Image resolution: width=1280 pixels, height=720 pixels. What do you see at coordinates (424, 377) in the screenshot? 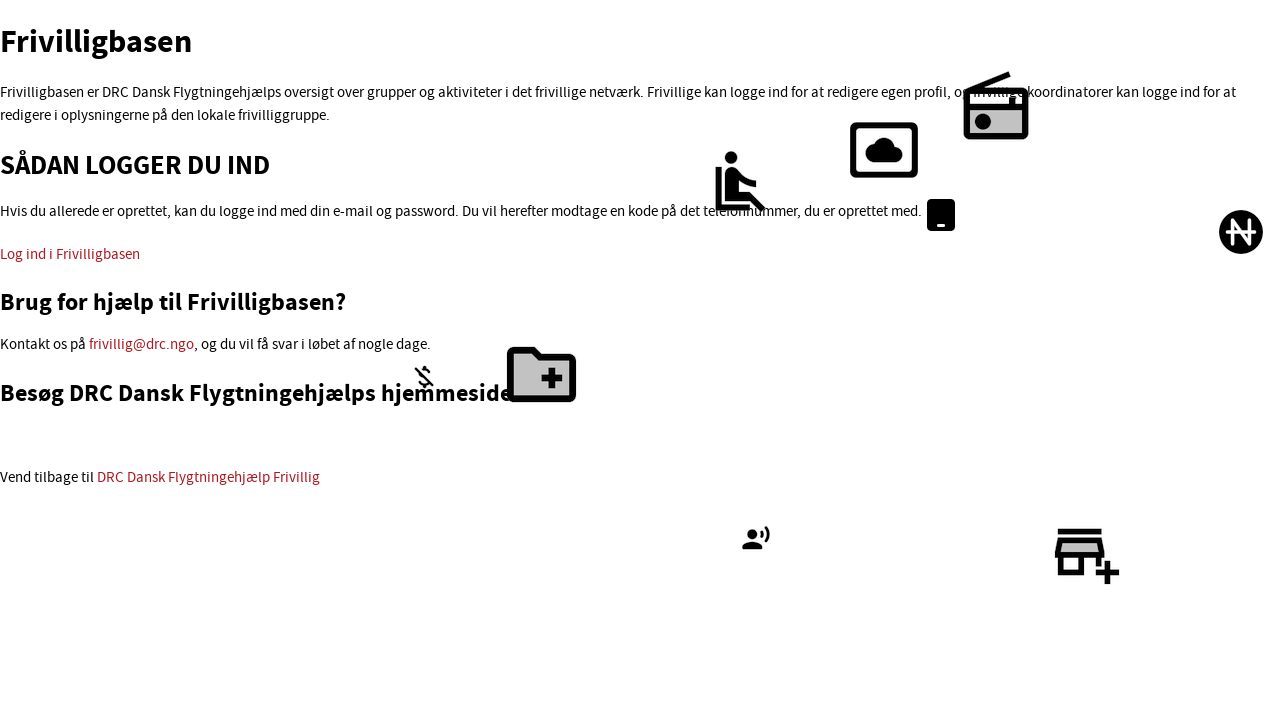
I see `indicates no cost or free item` at bounding box center [424, 377].